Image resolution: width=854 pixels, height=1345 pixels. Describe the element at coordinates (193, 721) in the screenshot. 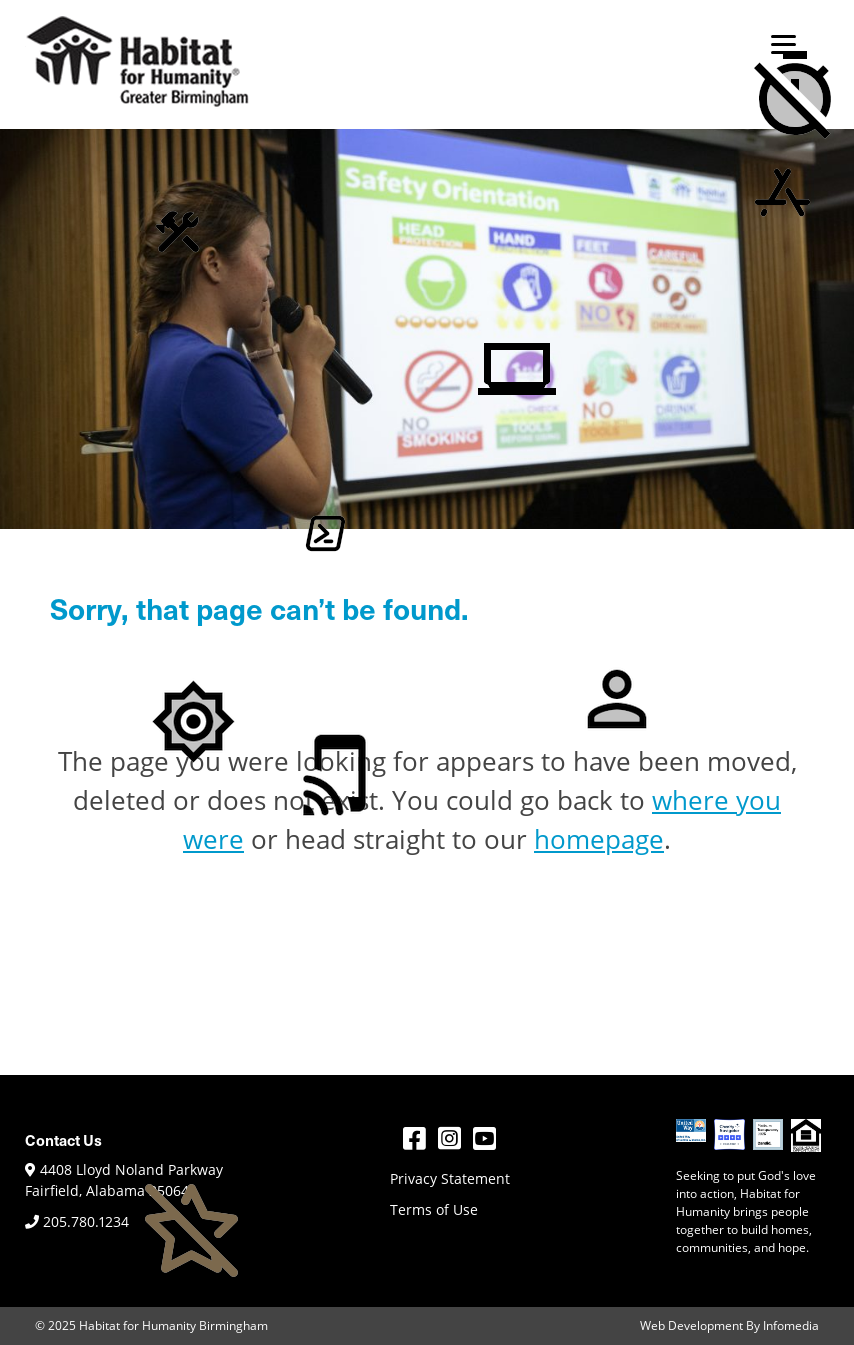

I see `adjust screen brightness settings` at that location.